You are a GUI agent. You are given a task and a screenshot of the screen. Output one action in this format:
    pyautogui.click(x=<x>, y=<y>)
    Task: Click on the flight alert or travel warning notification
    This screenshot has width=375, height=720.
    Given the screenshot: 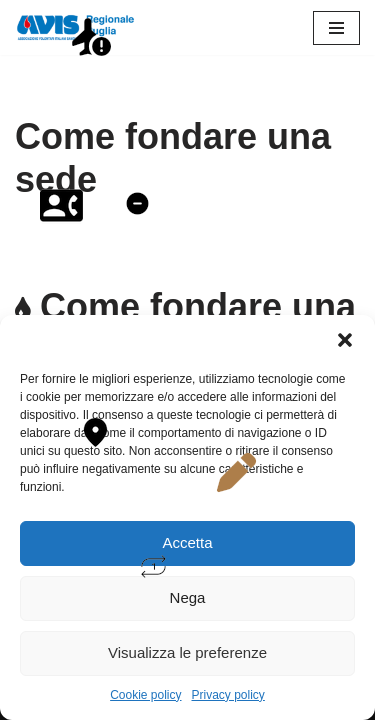 What is the action you would take?
    pyautogui.click(x=90, y=37)
    